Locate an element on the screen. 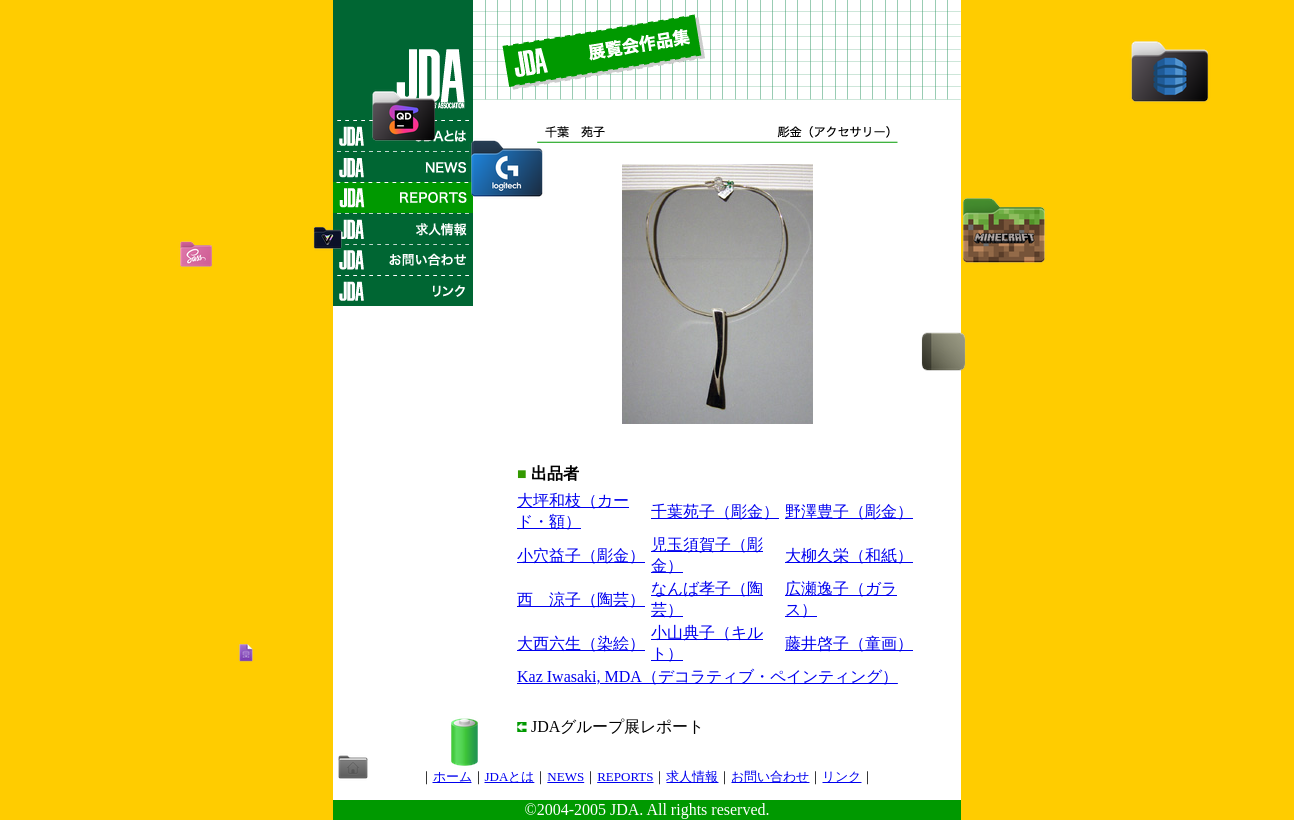  view current battery level is located at coordinates (464, 741).